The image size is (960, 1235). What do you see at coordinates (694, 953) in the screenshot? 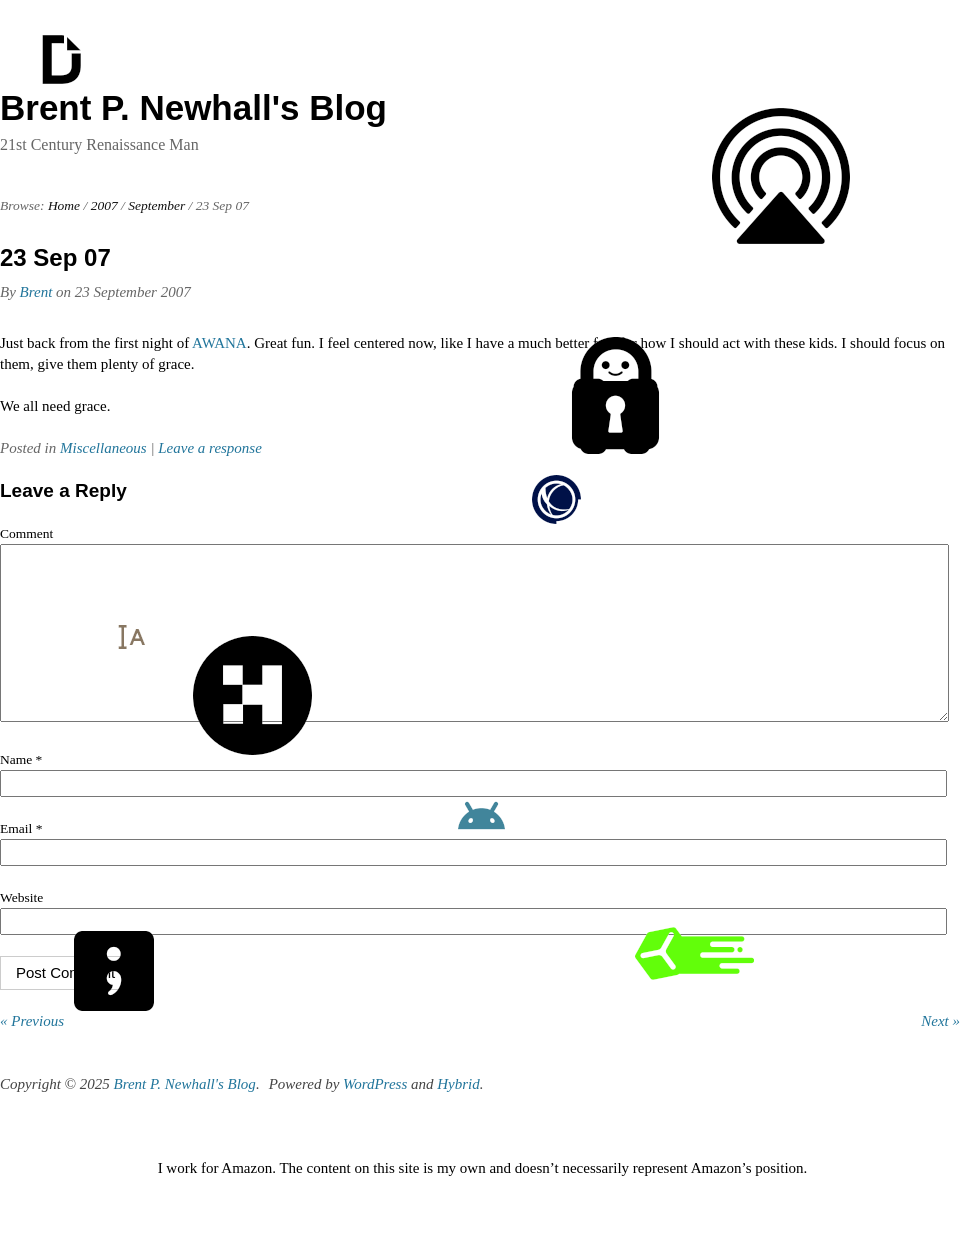
I see `velocity app or service logo` at bounding box center [694, 953].